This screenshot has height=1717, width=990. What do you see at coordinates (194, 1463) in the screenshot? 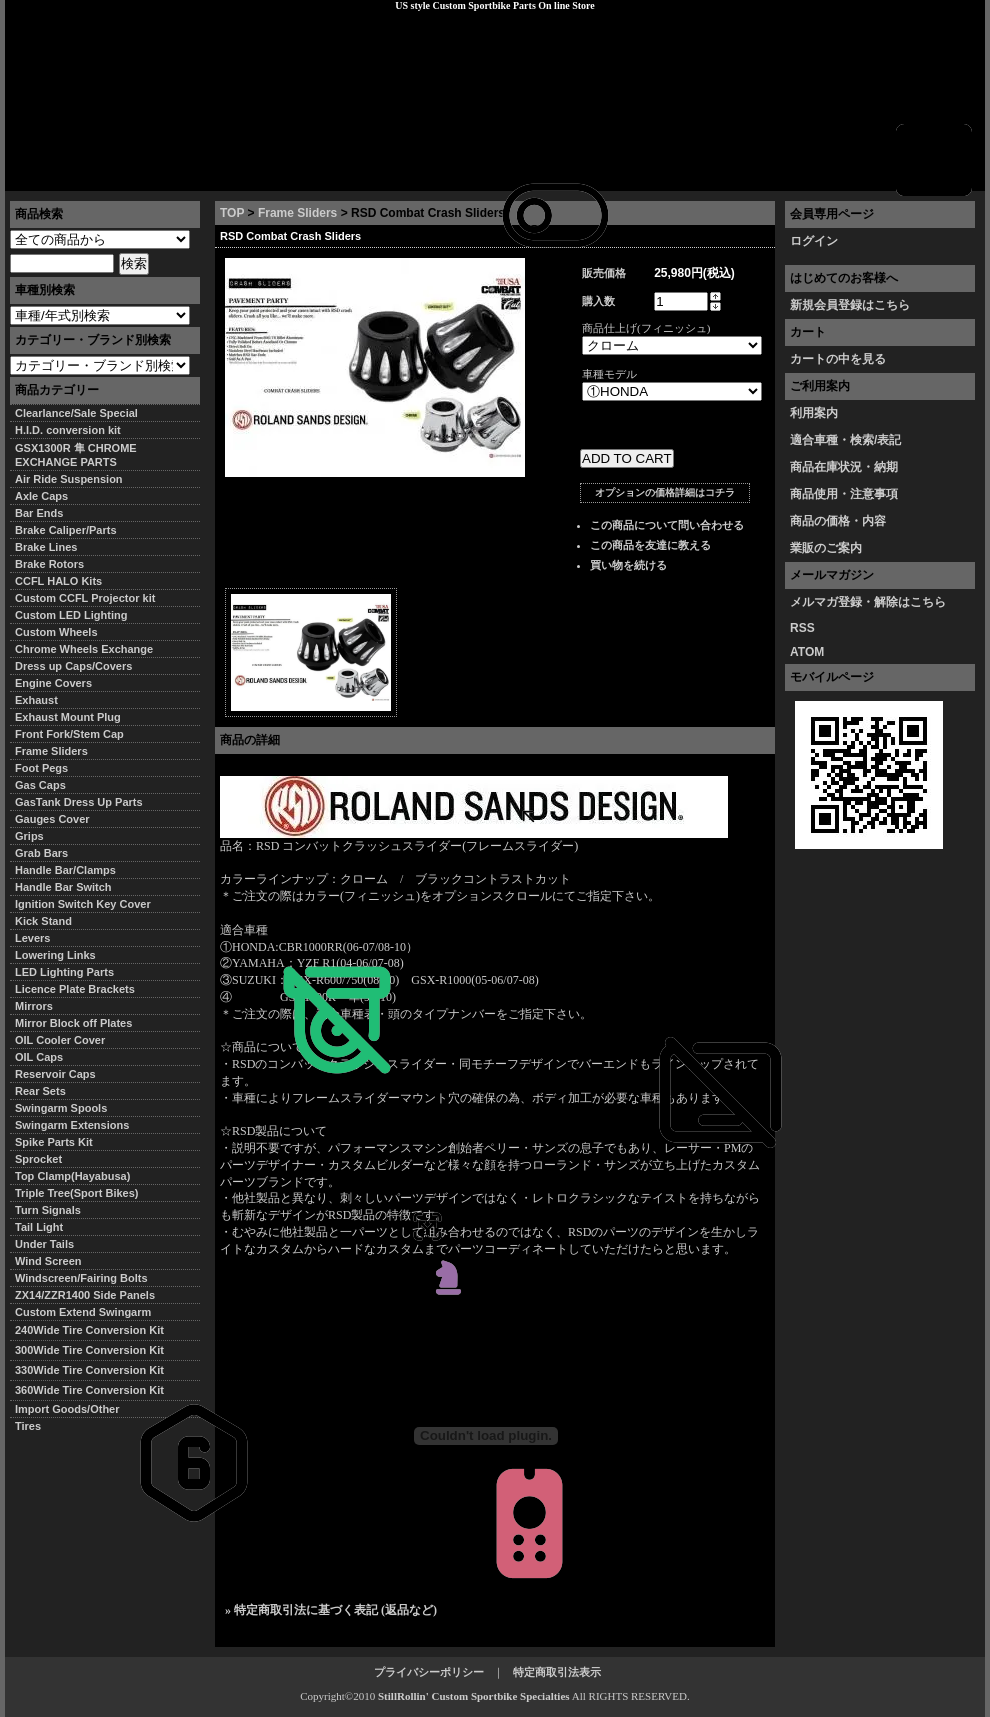
I see `indicates step 6 in a multi-step process` at bounding box center [194, 1463].